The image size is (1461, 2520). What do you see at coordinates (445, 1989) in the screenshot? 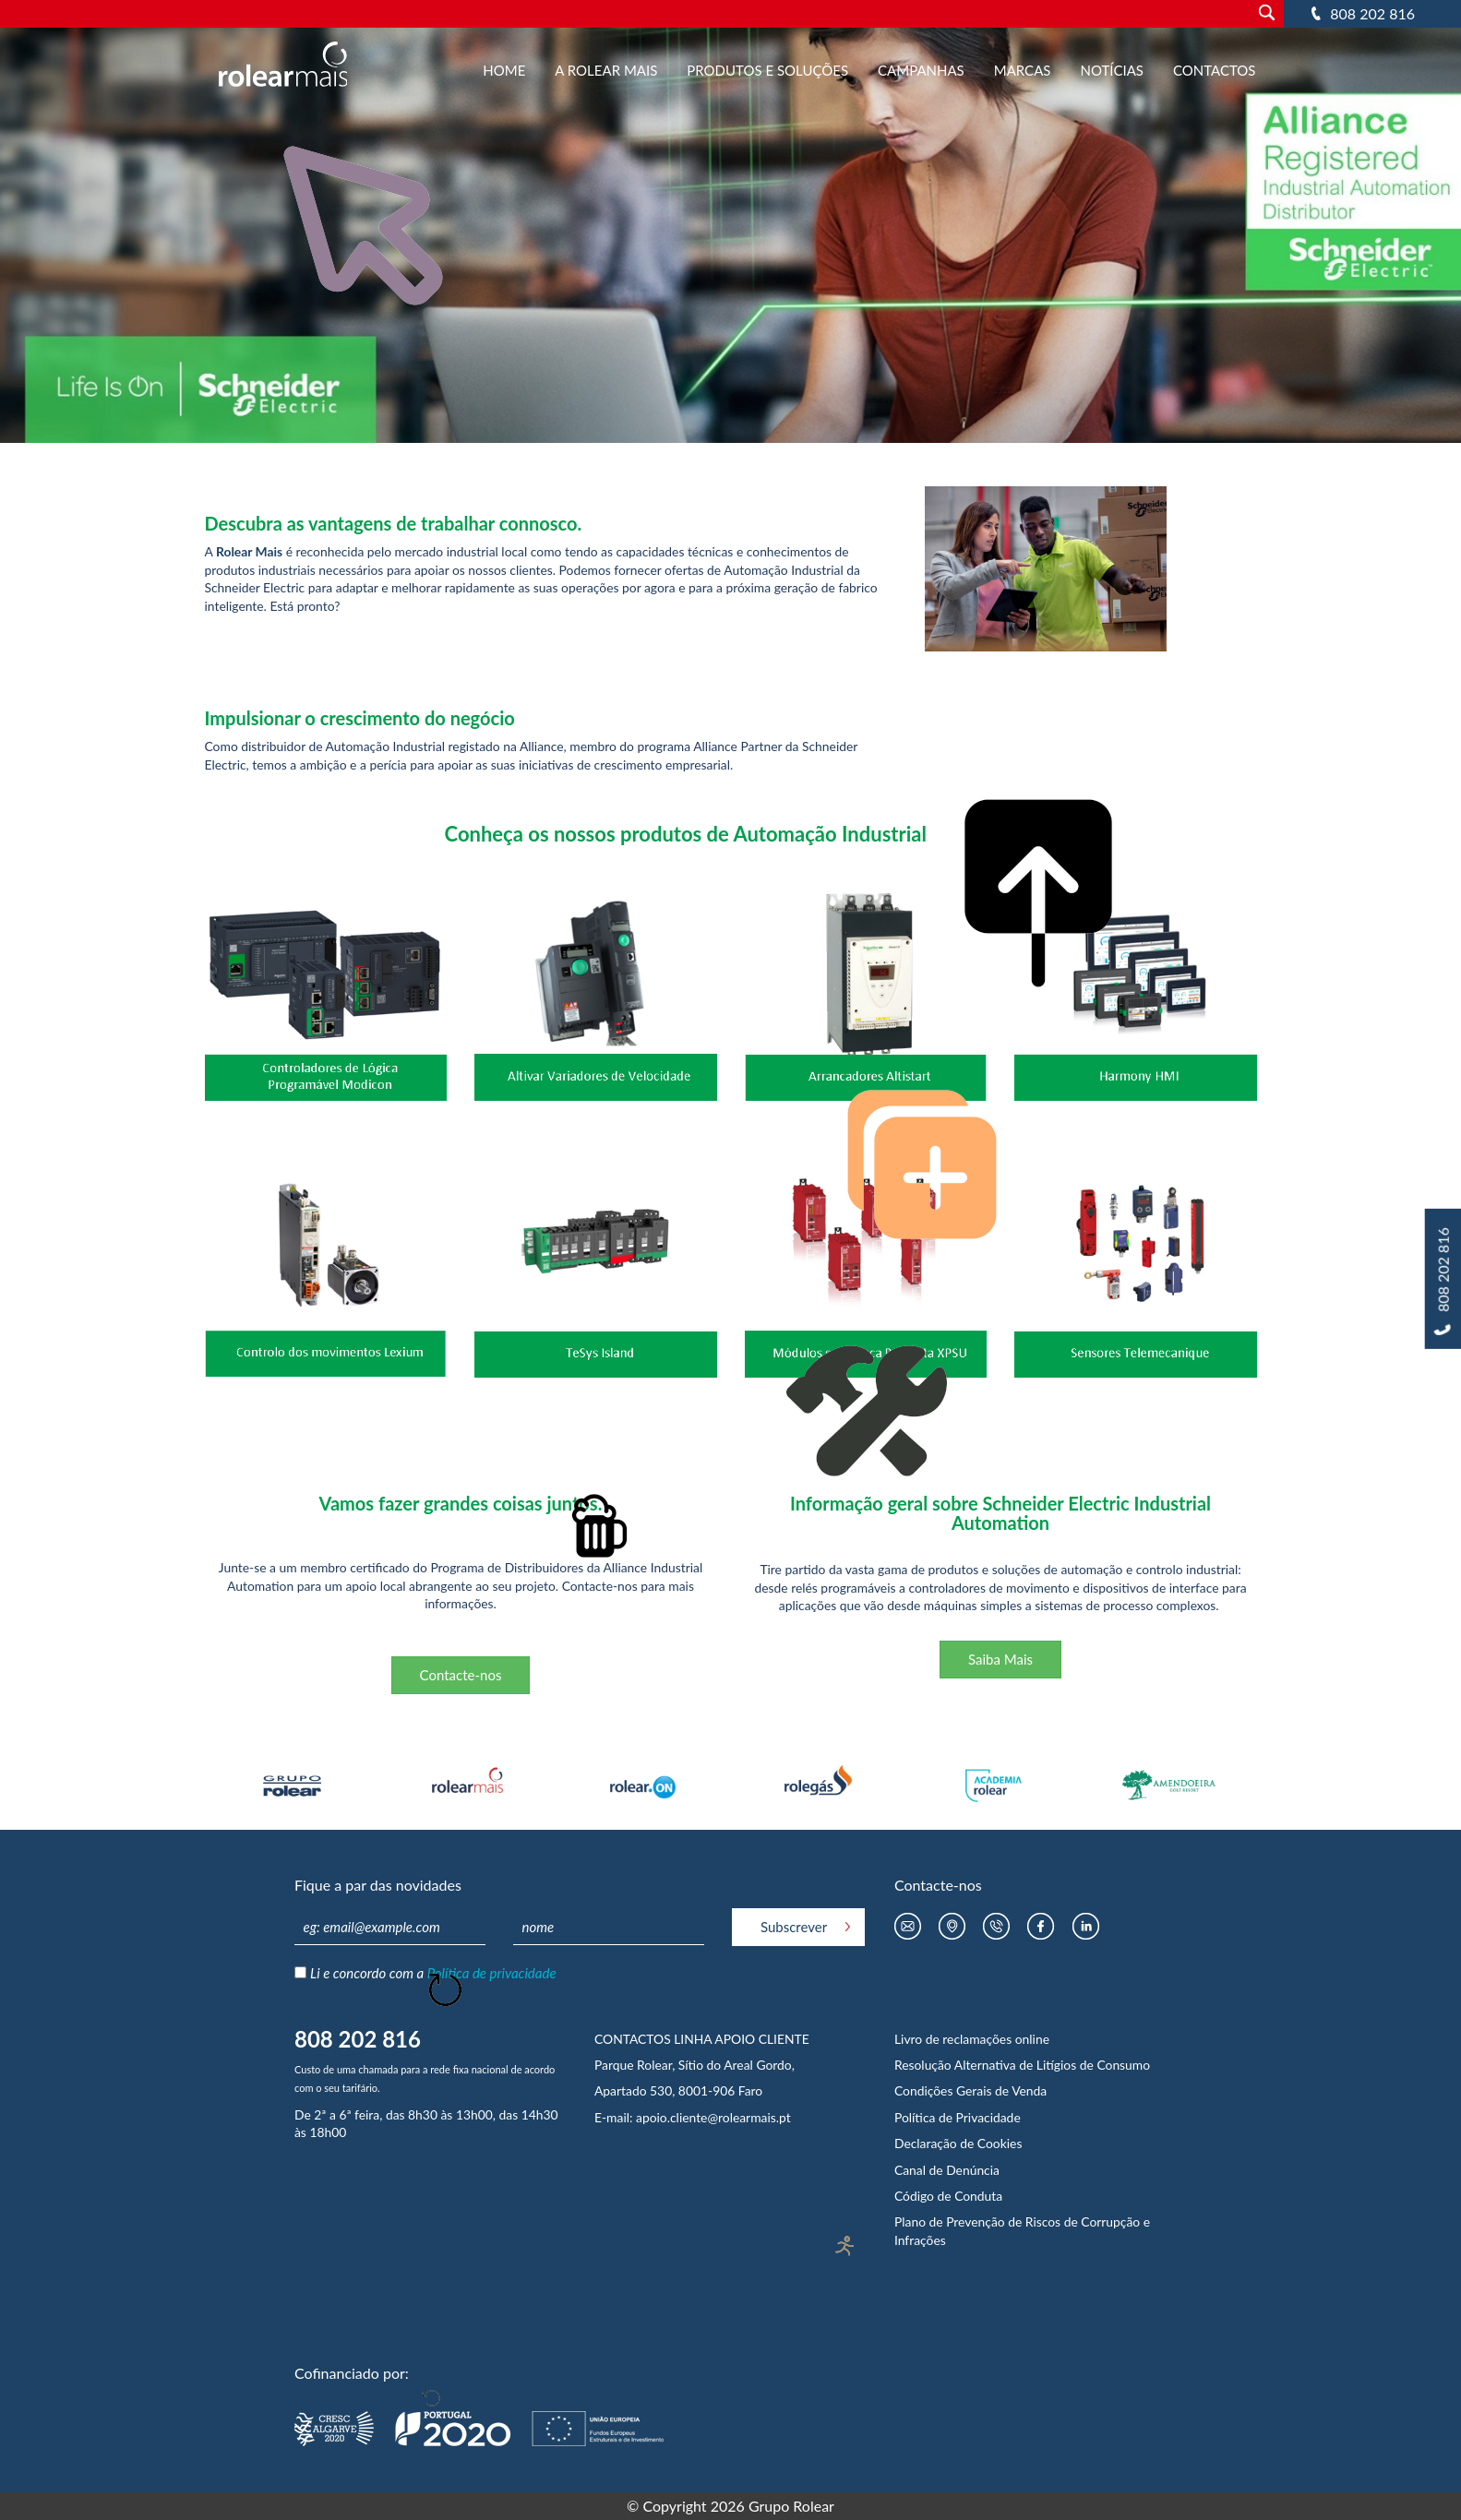
I see `refresh or reload the current content` at bounding box center [445, 1989].